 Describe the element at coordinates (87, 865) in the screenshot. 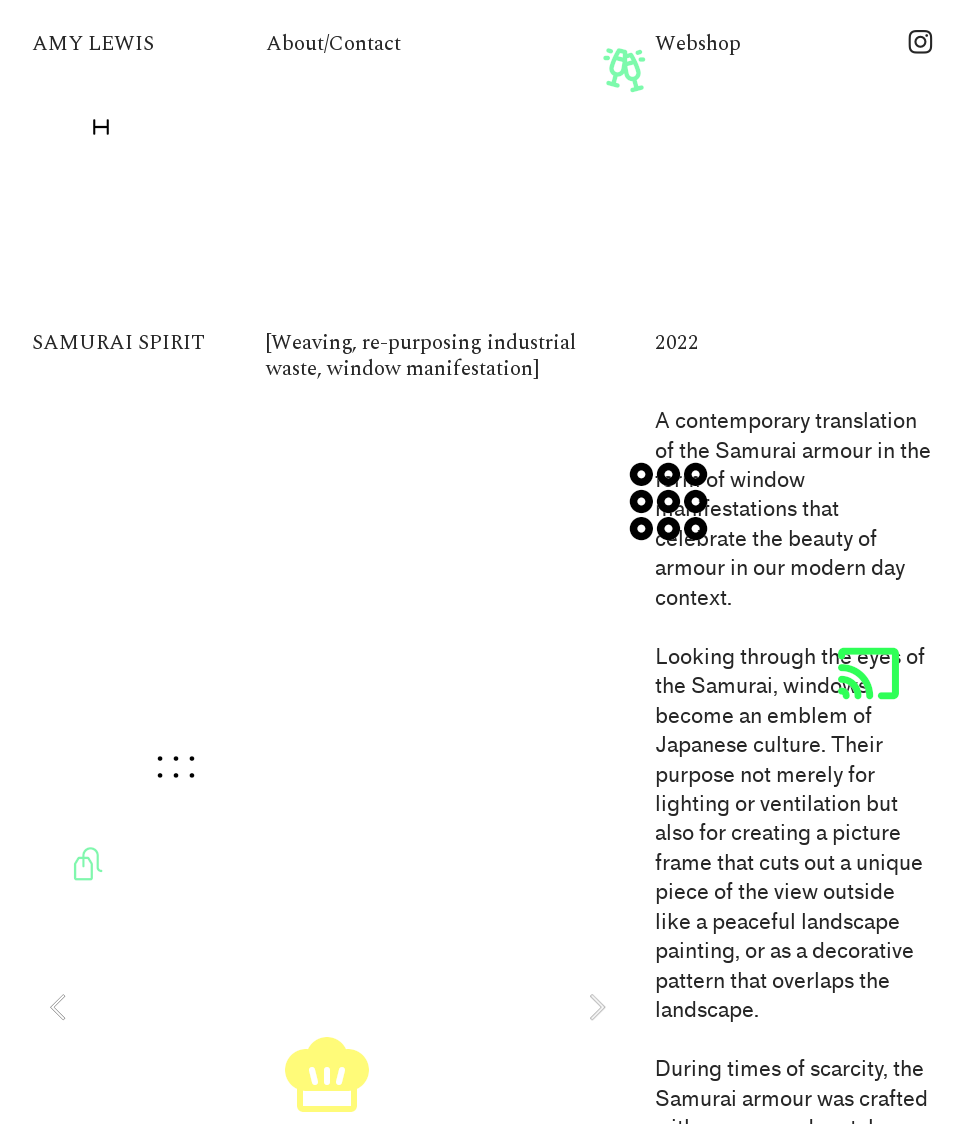

I see `select tea or hot beverage option` at that location.